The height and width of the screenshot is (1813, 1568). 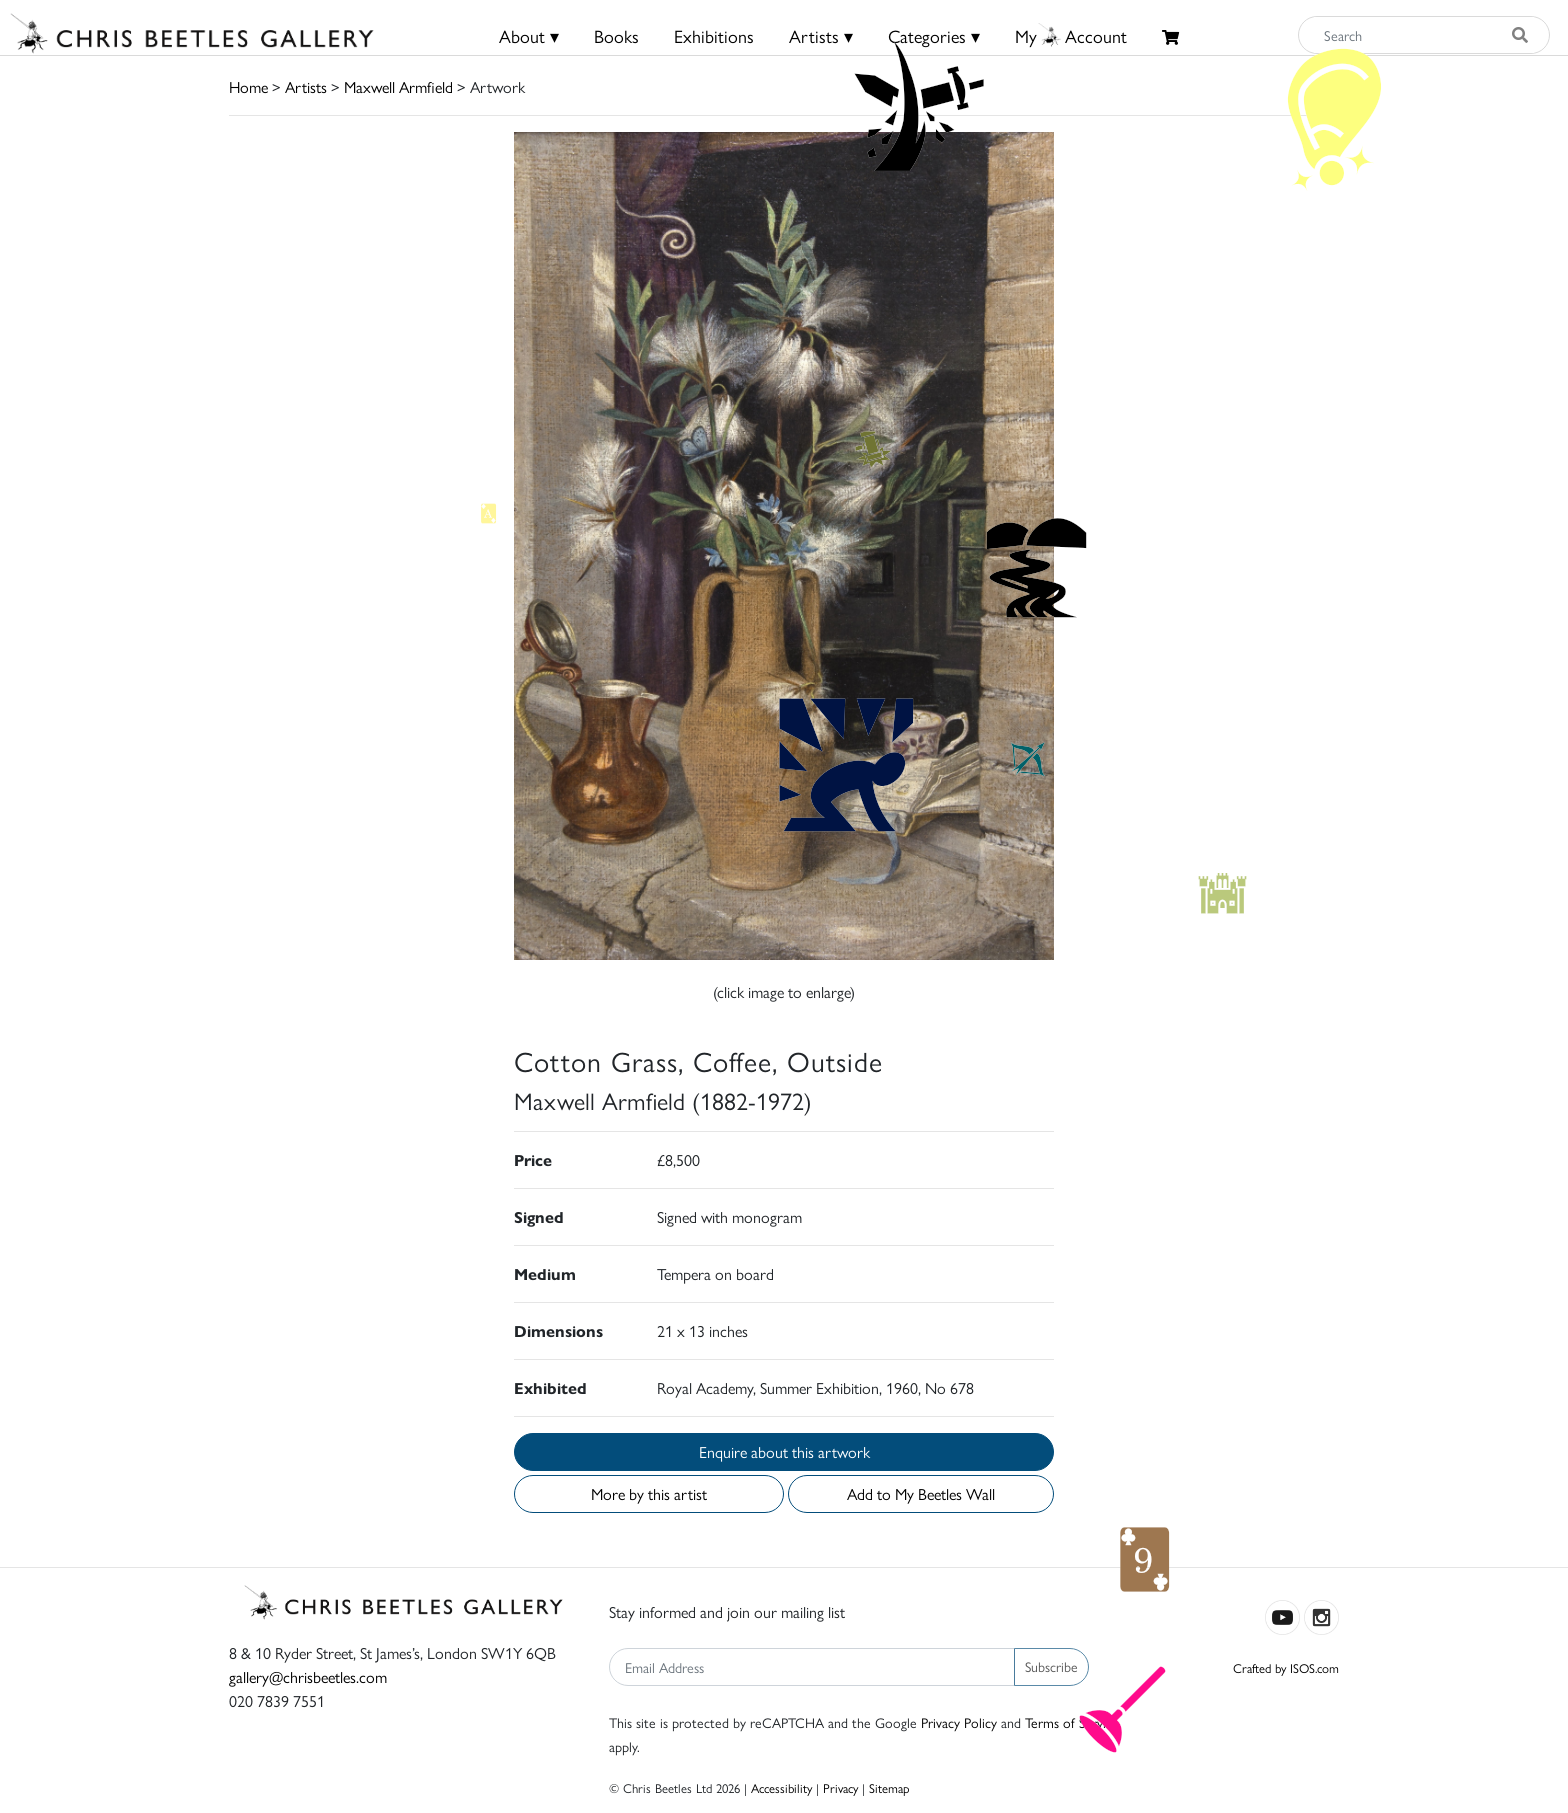 What do you see at coordinates (1122, 1709) in the screenshot?
I see `report a plumbing issue or maintenance request` at bounding box center [1122, 1709].